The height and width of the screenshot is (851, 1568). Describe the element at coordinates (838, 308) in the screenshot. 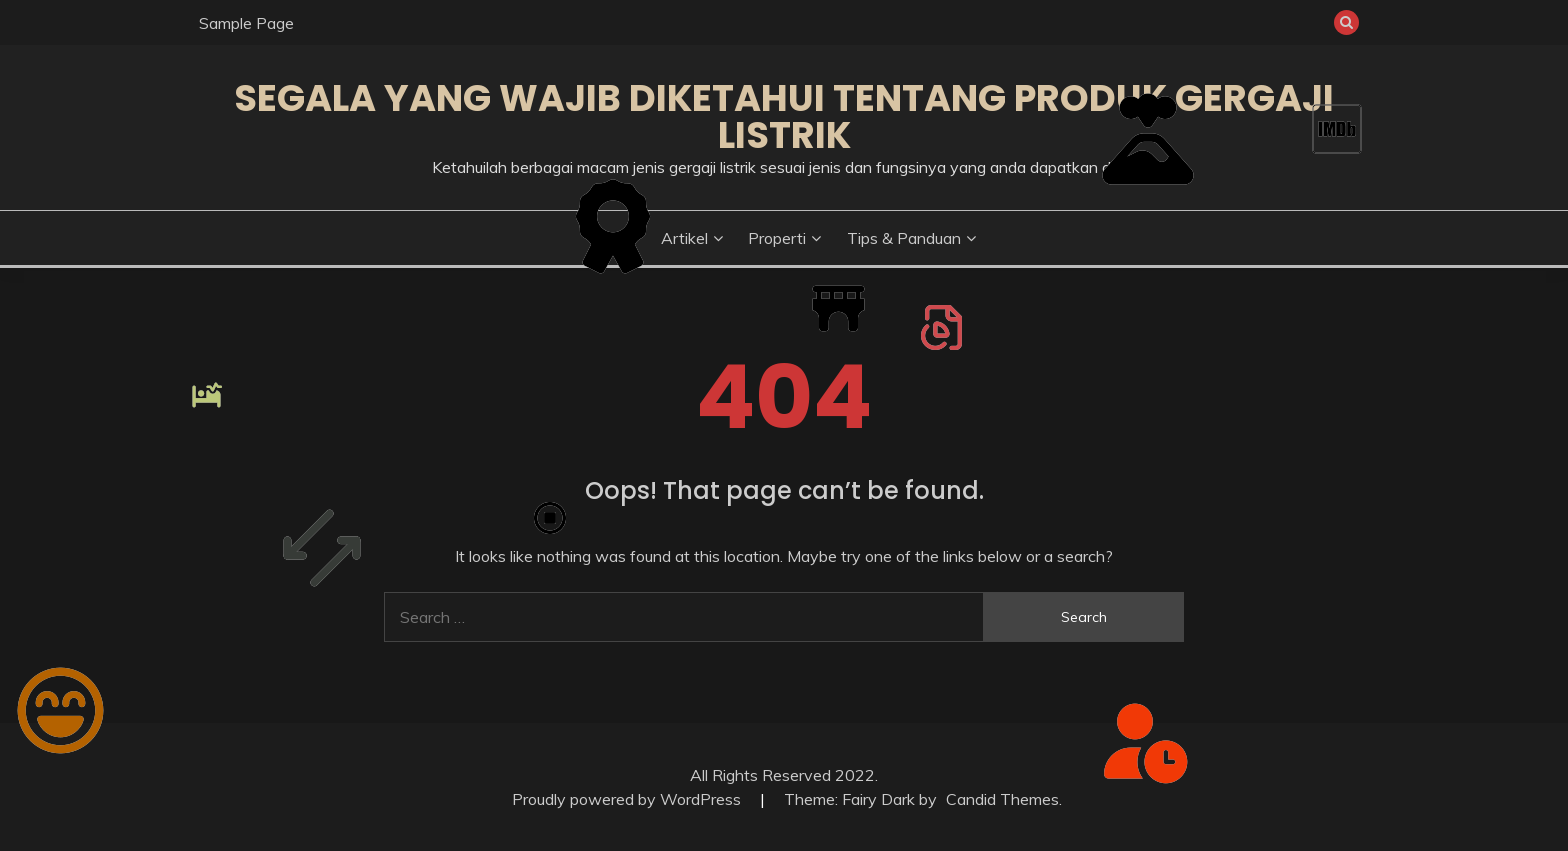

I see `view bridge or overpass locations` at that location.